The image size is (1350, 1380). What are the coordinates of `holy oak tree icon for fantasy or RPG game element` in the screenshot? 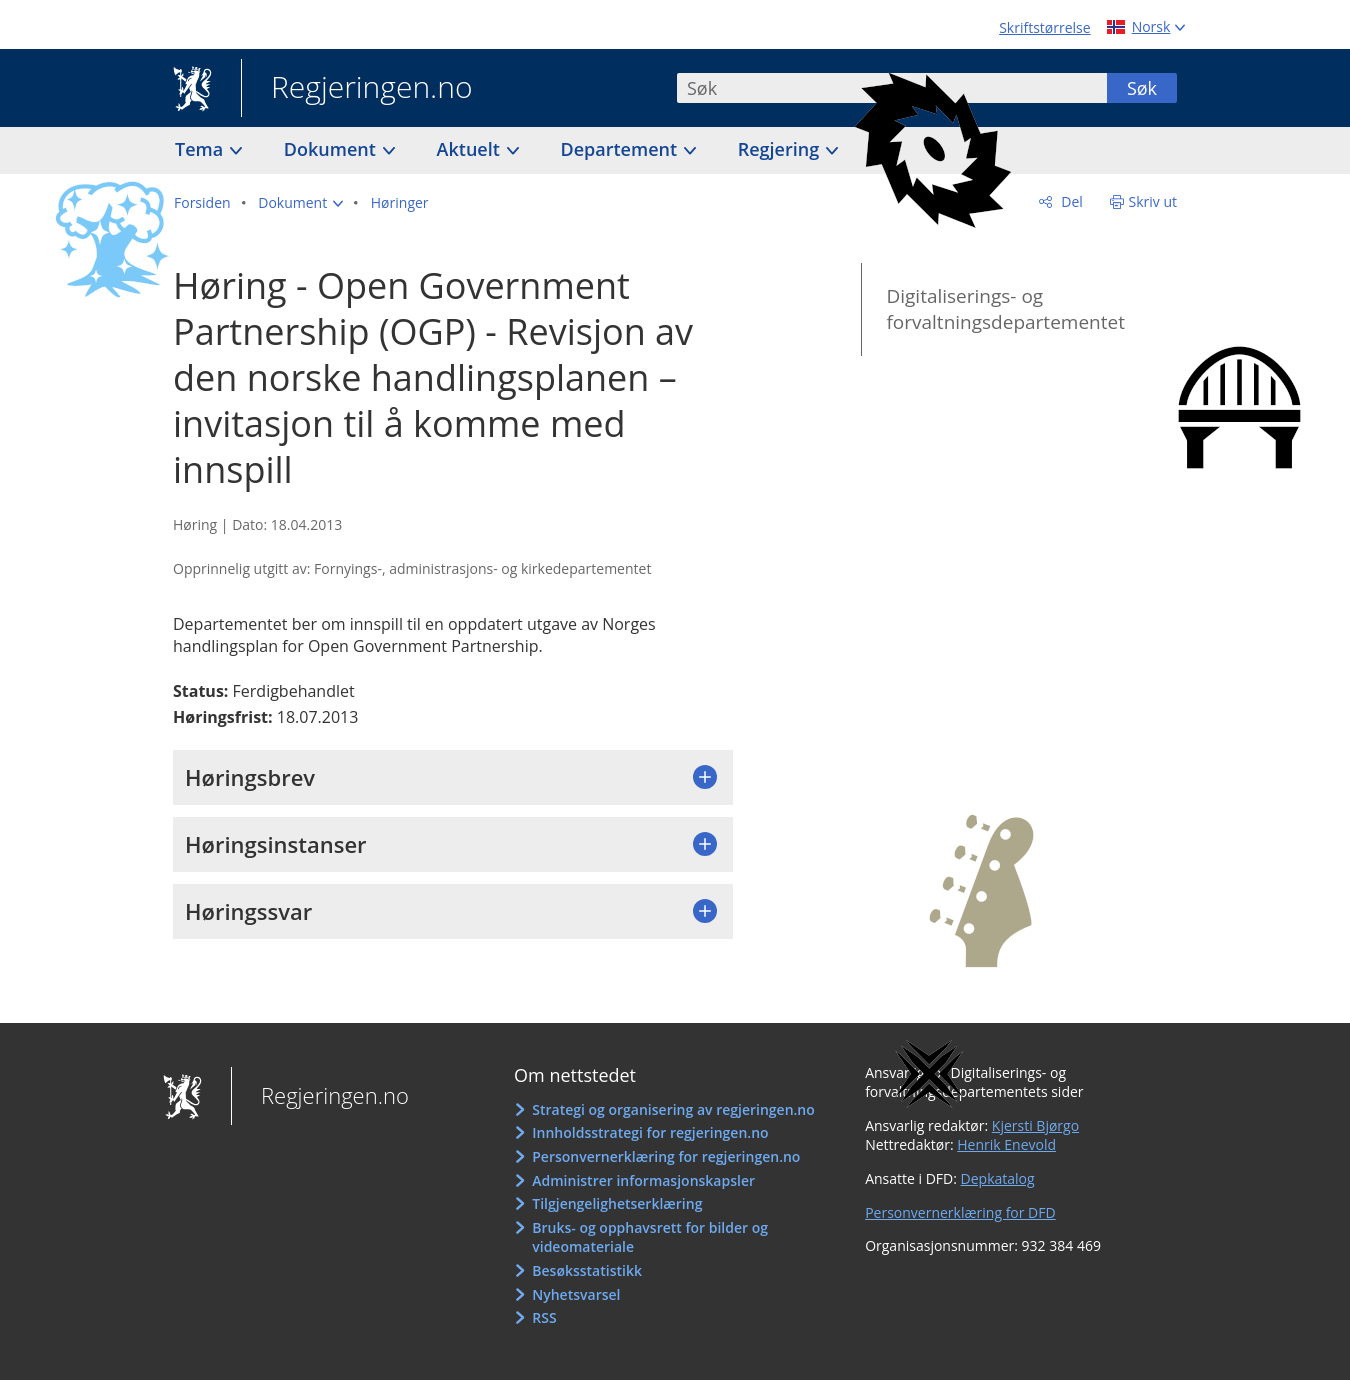 It's located at (112, 238).